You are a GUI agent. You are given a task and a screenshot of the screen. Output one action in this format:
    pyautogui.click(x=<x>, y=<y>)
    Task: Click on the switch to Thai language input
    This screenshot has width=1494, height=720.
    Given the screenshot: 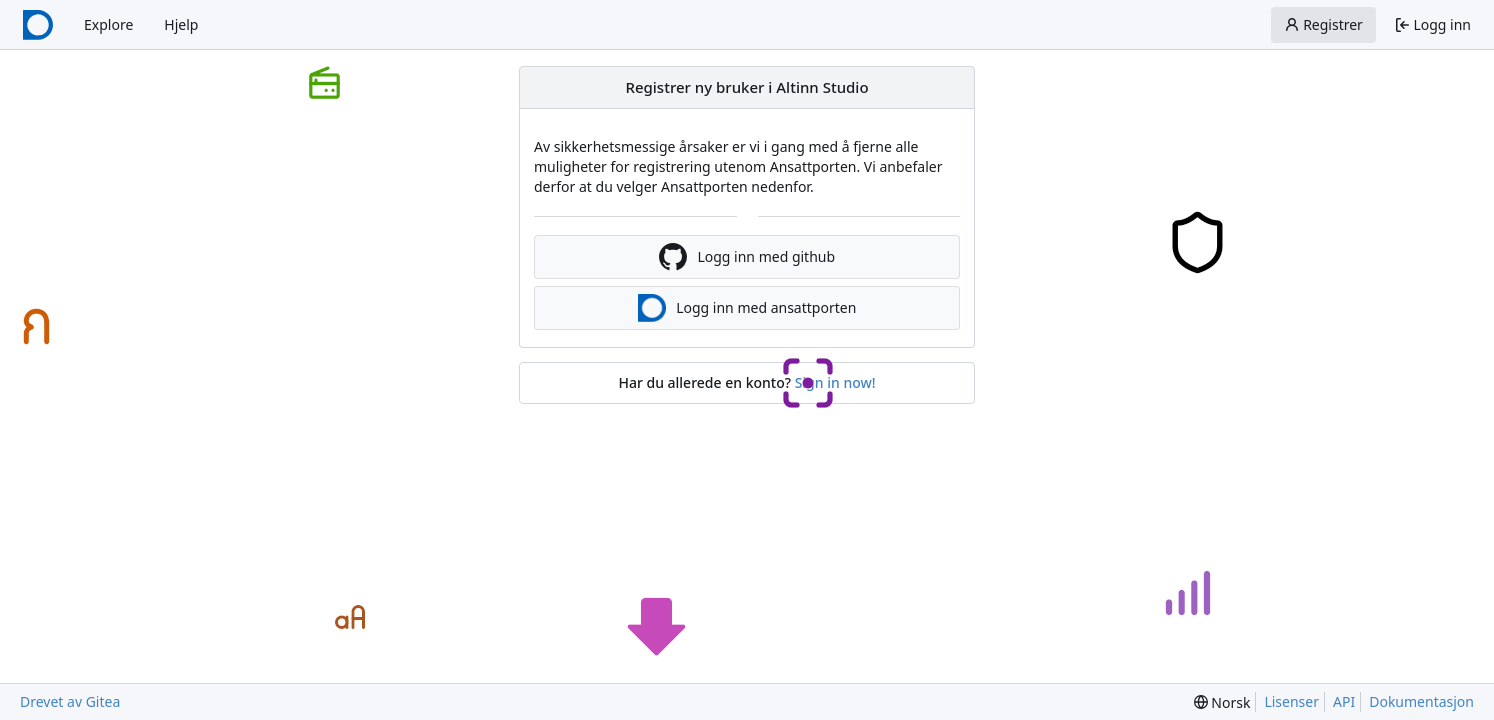 What is the action you would take?
    pyautogui.click(x=36, y=326)
    